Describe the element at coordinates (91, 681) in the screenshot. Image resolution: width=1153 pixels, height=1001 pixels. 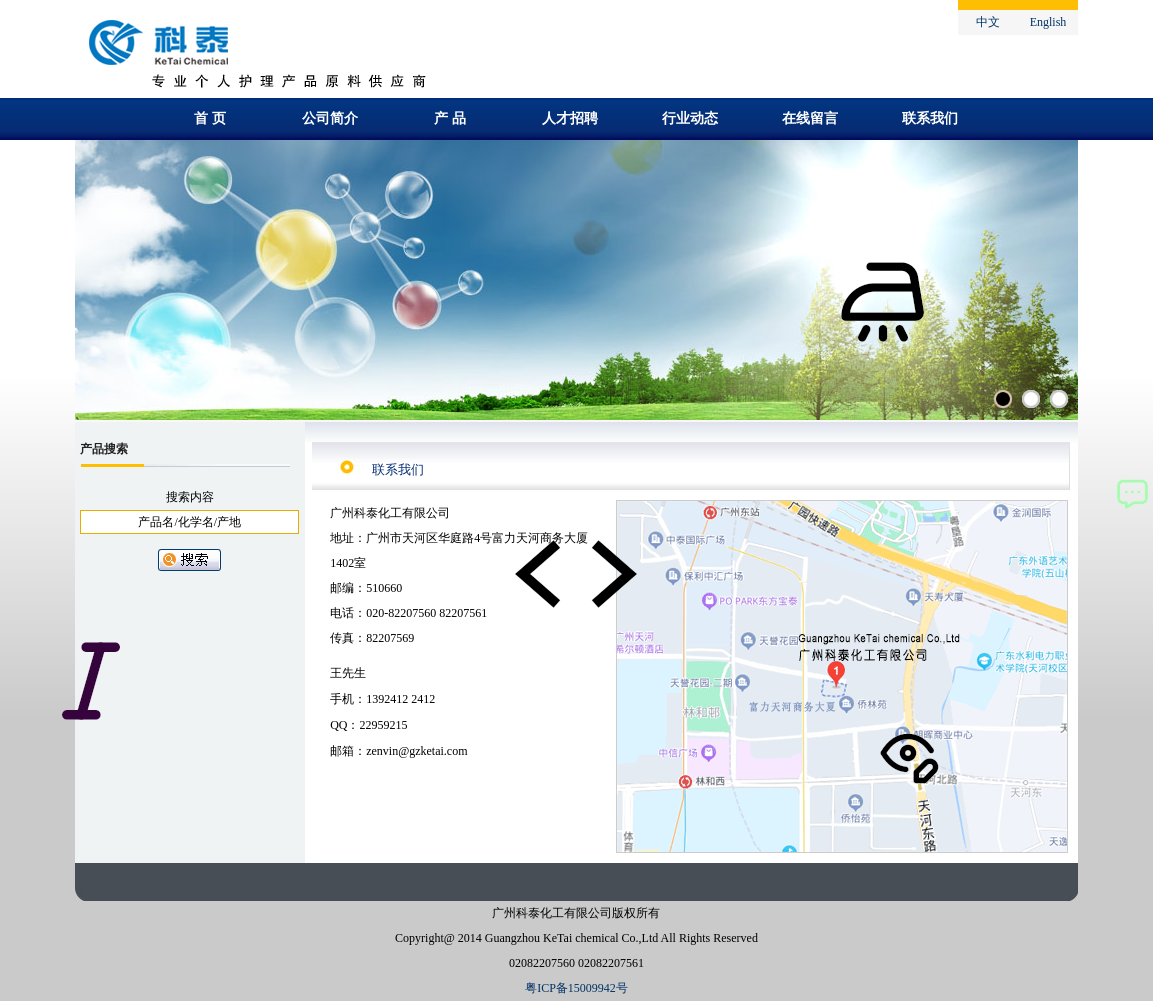
I see `apply italic formatting to selected text` at that location.